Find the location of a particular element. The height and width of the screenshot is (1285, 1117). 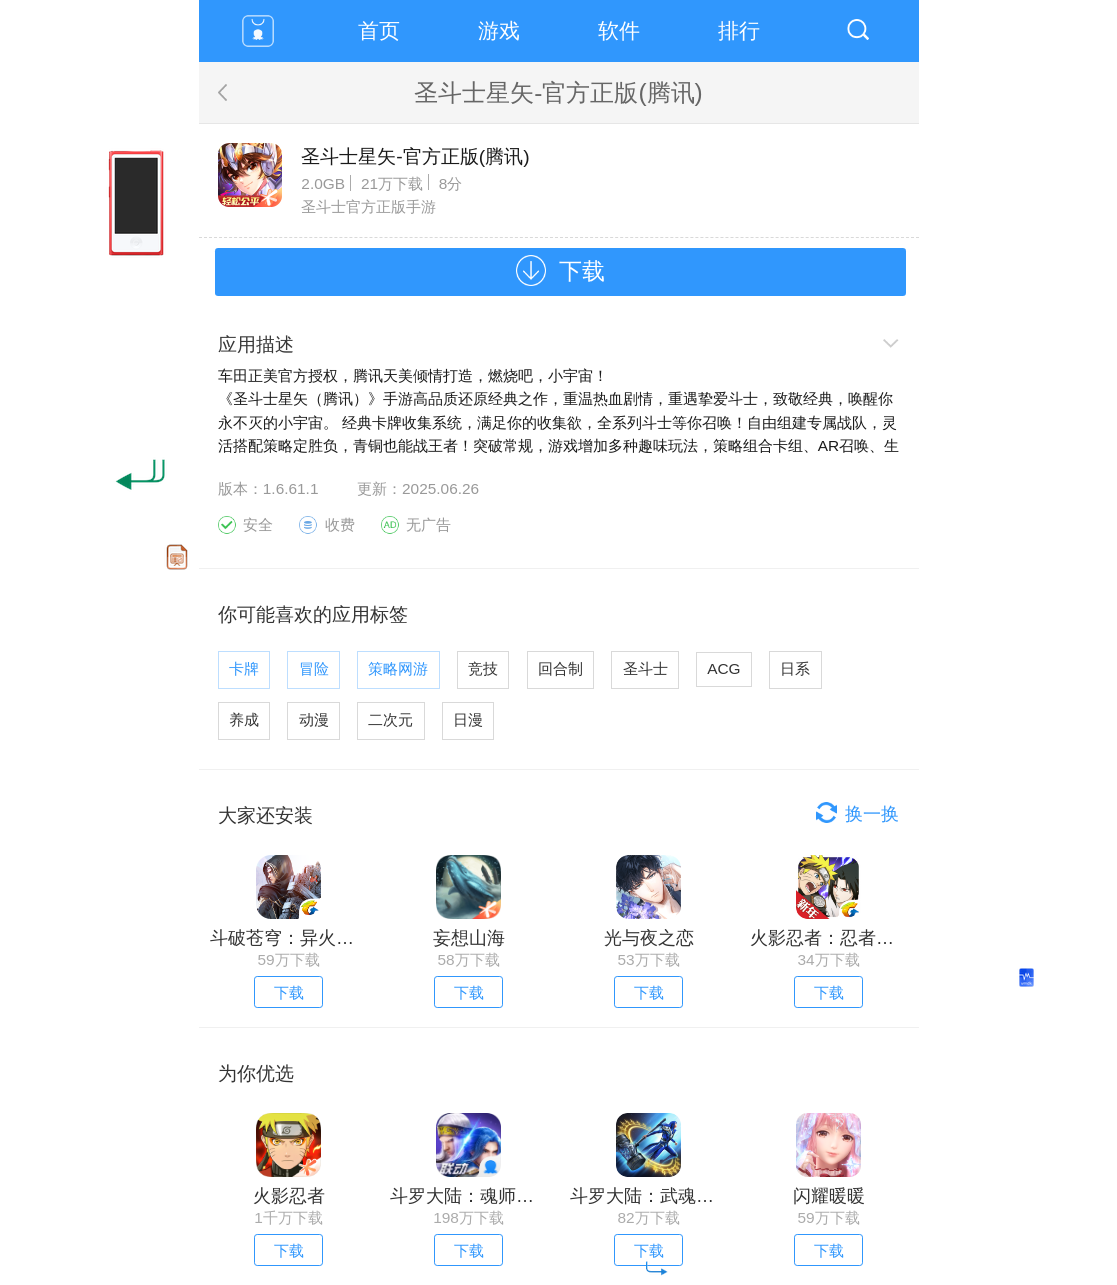

iPod nano device in red is located at coordinates (136, 203).